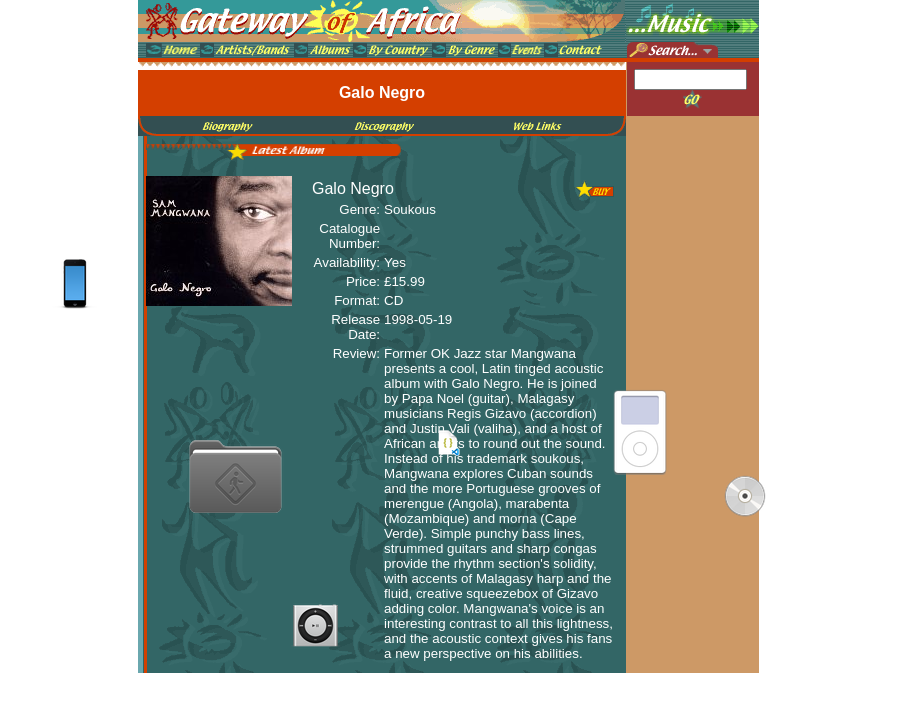 The image size is (897, 720). I want to click on indicates a DVD-RAM disc or optical media device, so click(745, 496).